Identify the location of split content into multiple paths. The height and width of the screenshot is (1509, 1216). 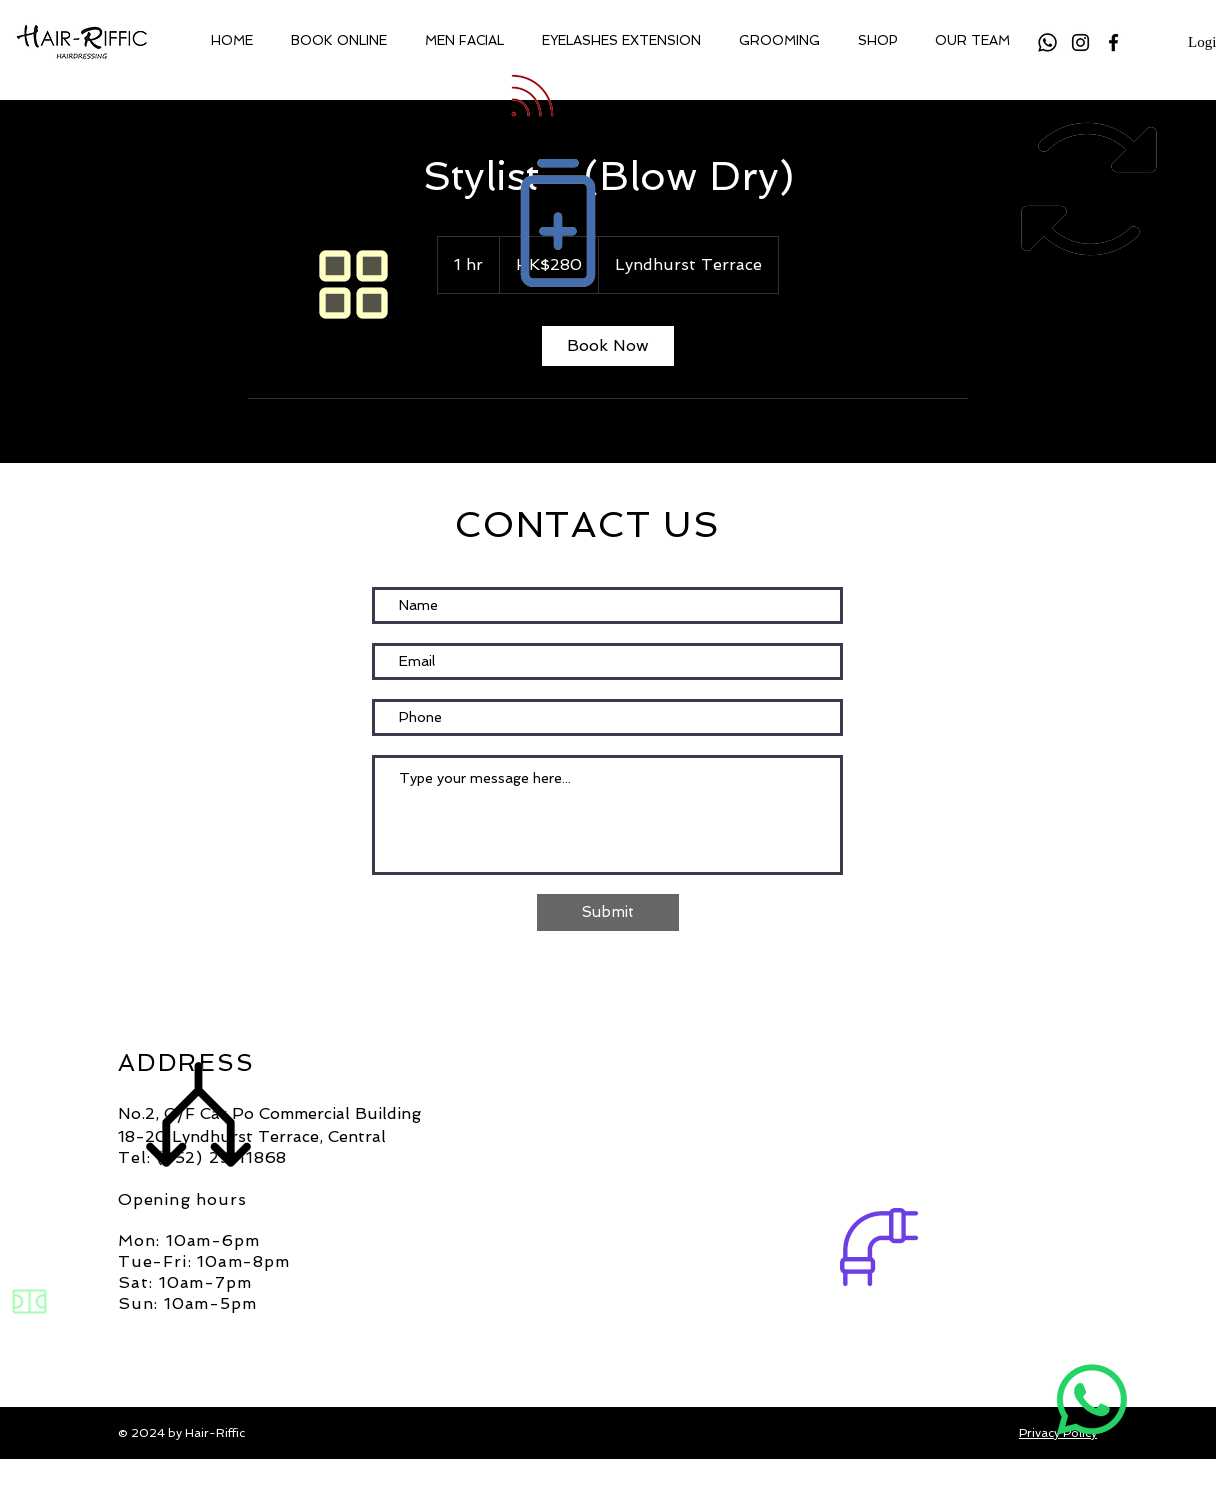
(198, 1118).